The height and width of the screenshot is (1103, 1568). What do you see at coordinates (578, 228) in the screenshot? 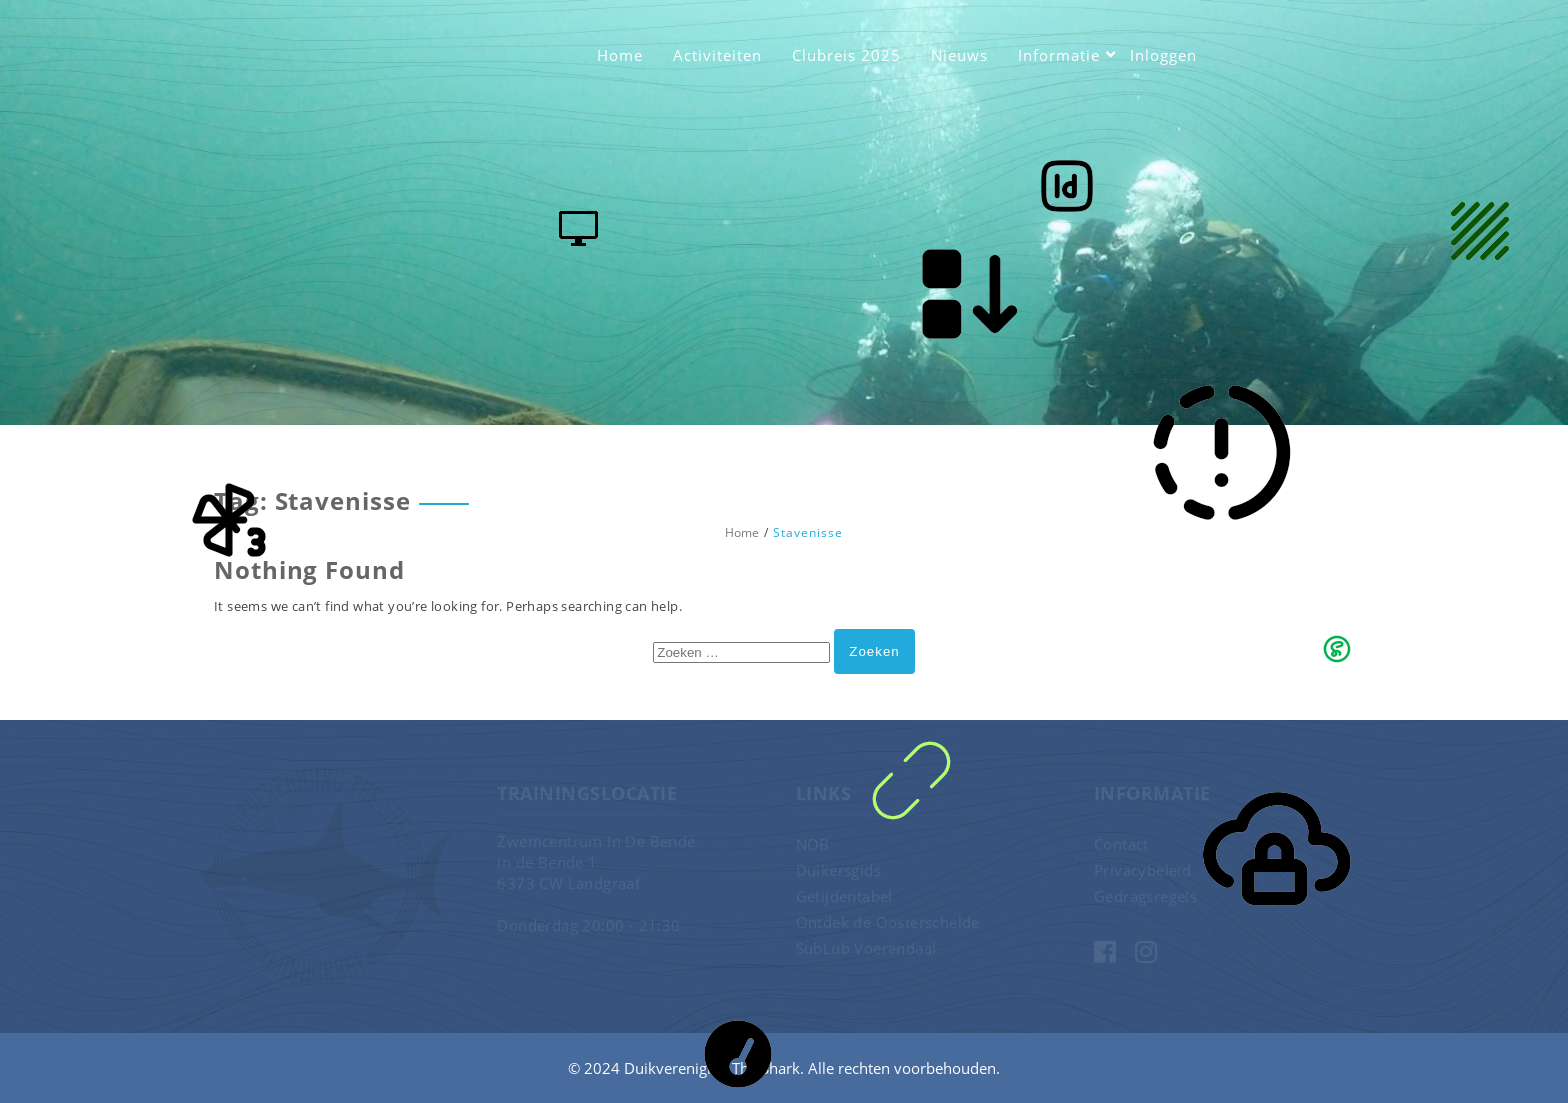
I see `switch to desktop view` at bounding box center [578, 228].